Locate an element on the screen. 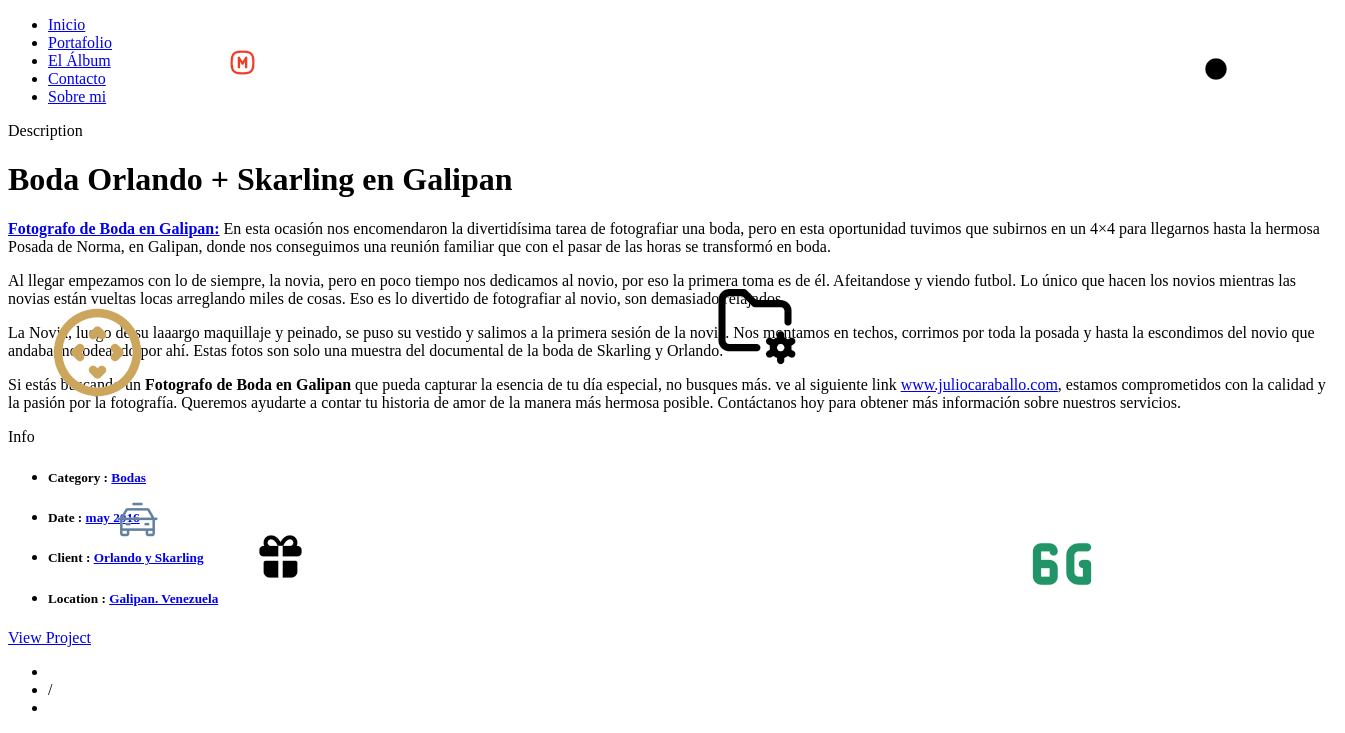  indicates an unread notification or new item is located at coordinates (1216, 69).